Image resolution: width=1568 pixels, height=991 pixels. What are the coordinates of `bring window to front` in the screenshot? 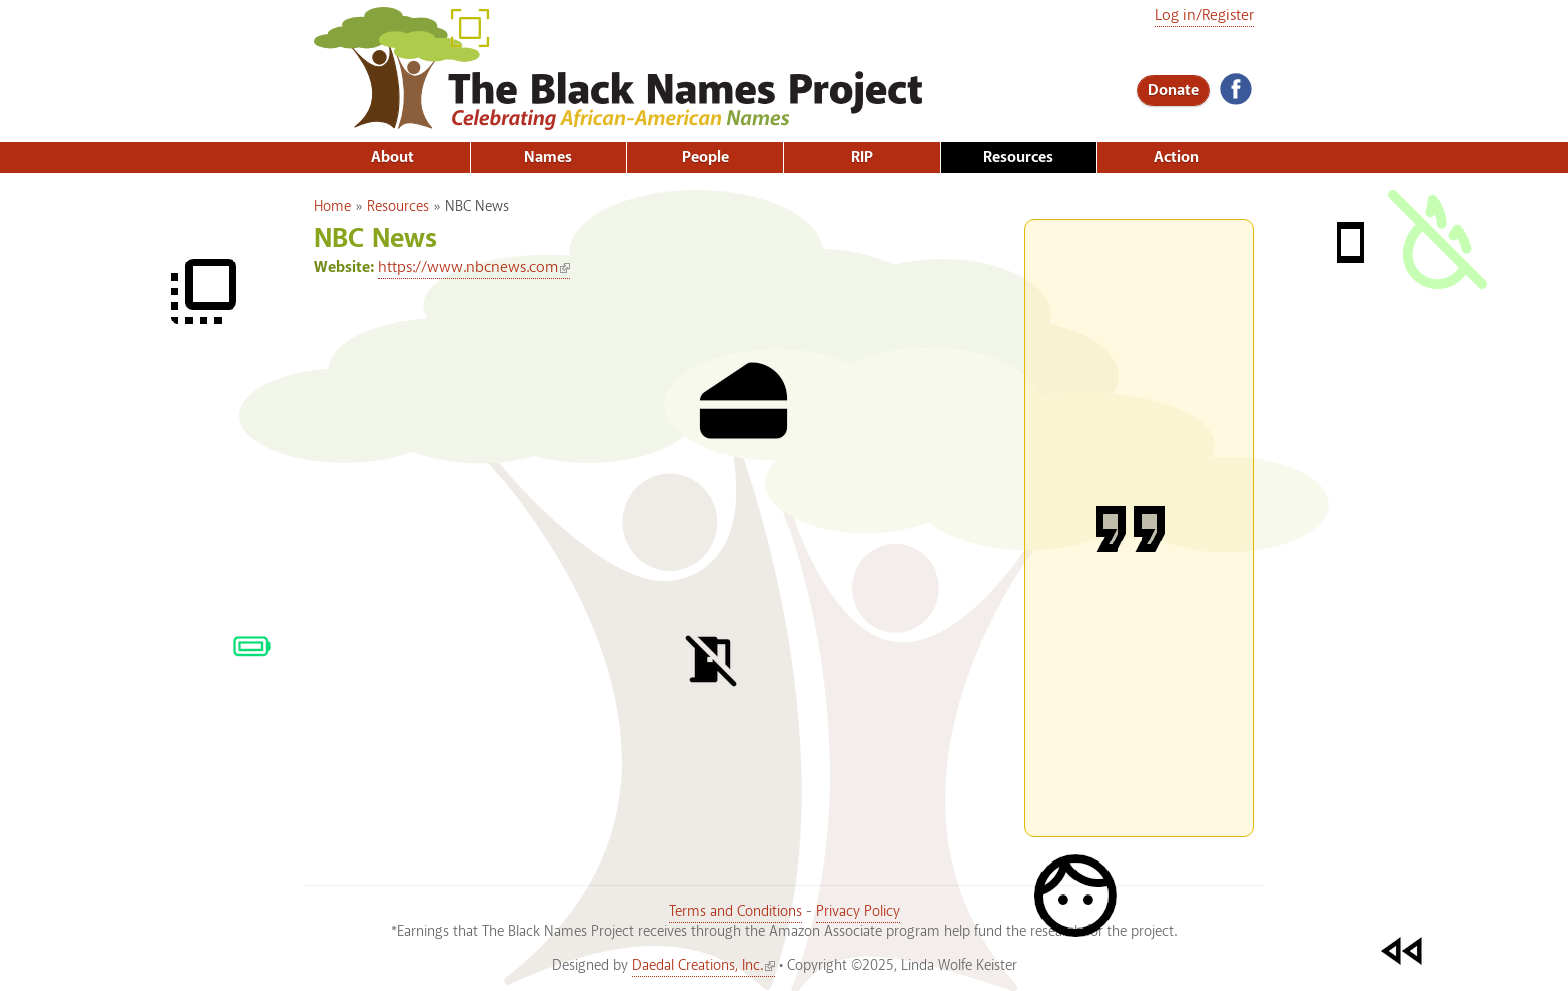 It's located at (203, 291).